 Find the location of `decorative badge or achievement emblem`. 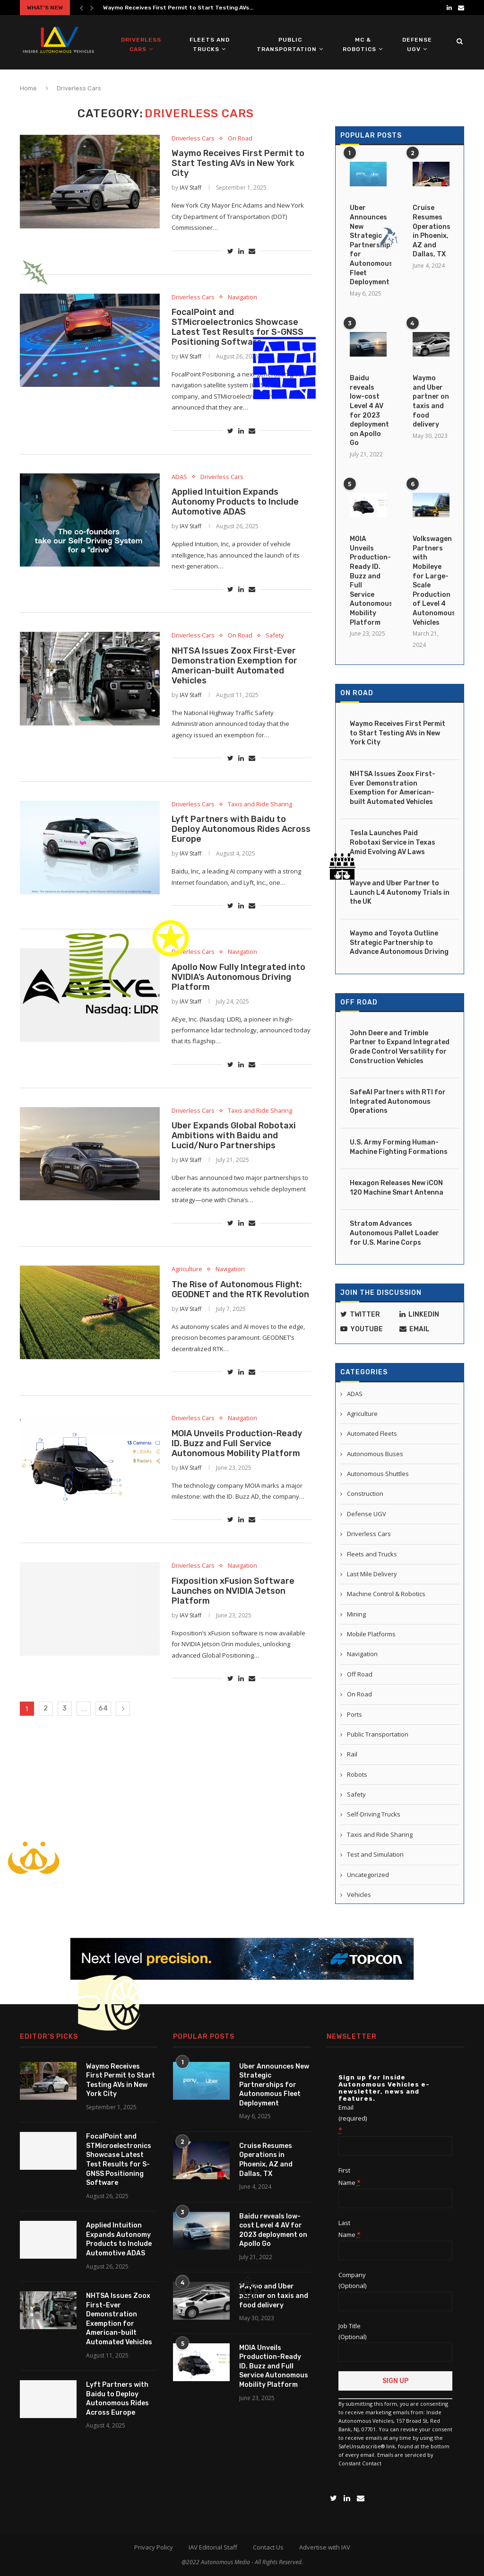

decorative badge or achievement emblem is located at coordinates (248, 2291).